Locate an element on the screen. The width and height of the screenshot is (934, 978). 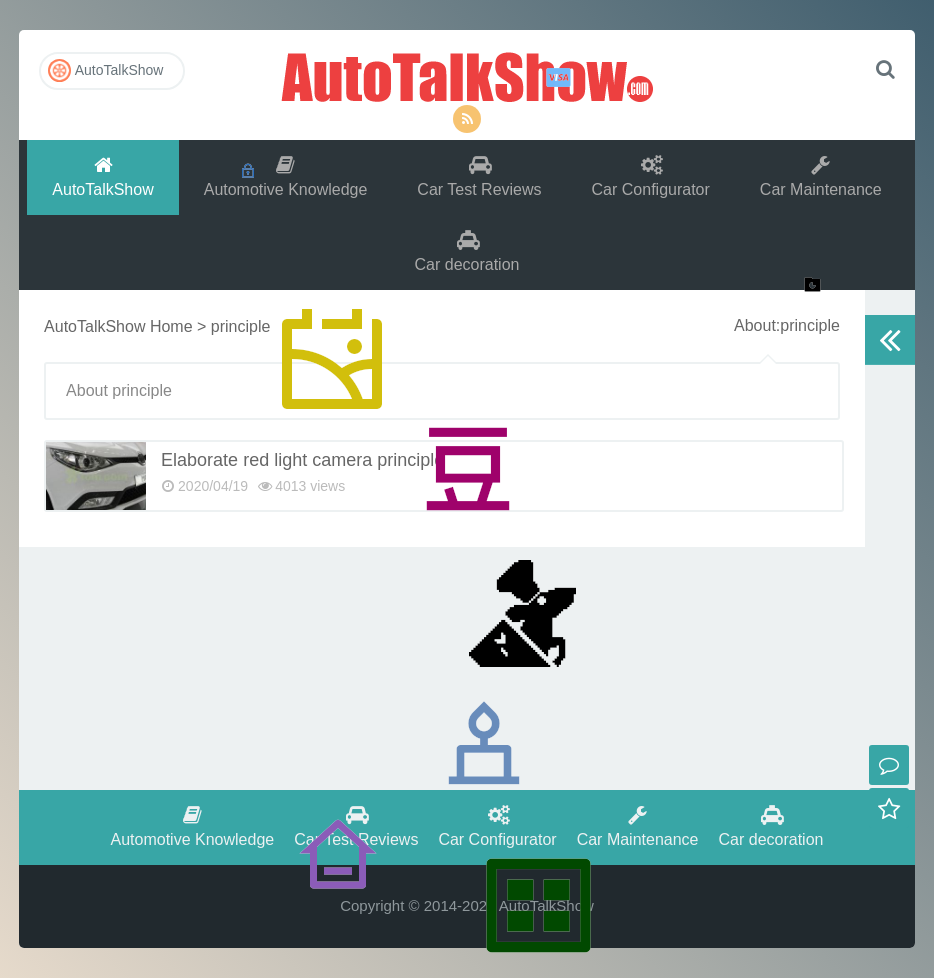
view photo gallery is located at coordinates (332, 364).